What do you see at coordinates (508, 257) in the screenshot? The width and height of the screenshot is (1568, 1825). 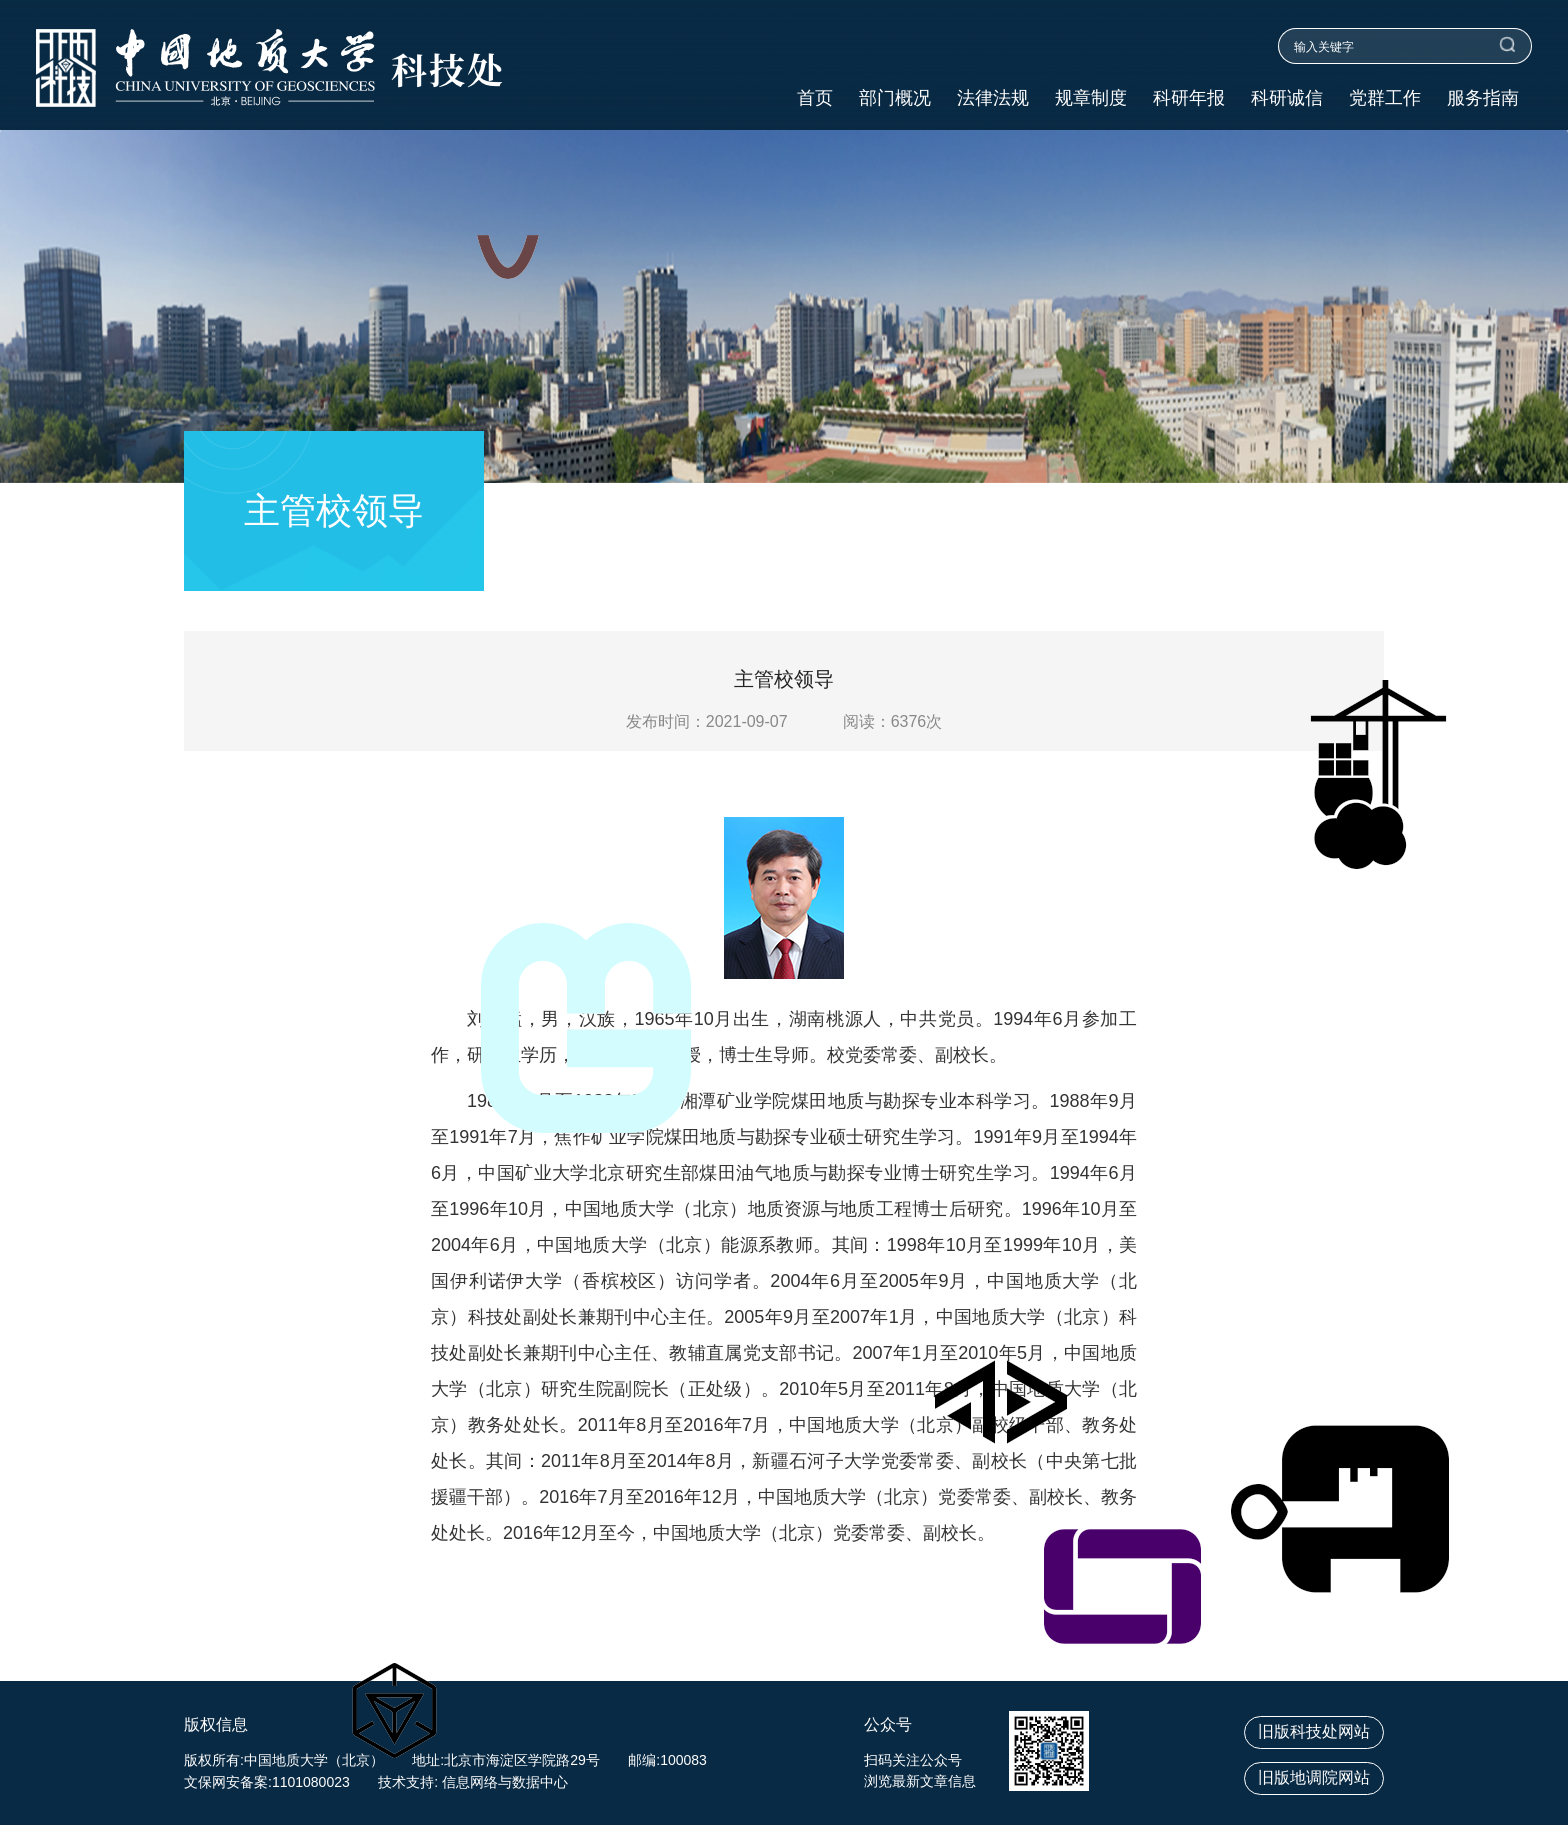 I see `visit the voelkner website or store` at bounding box center [508, 257].